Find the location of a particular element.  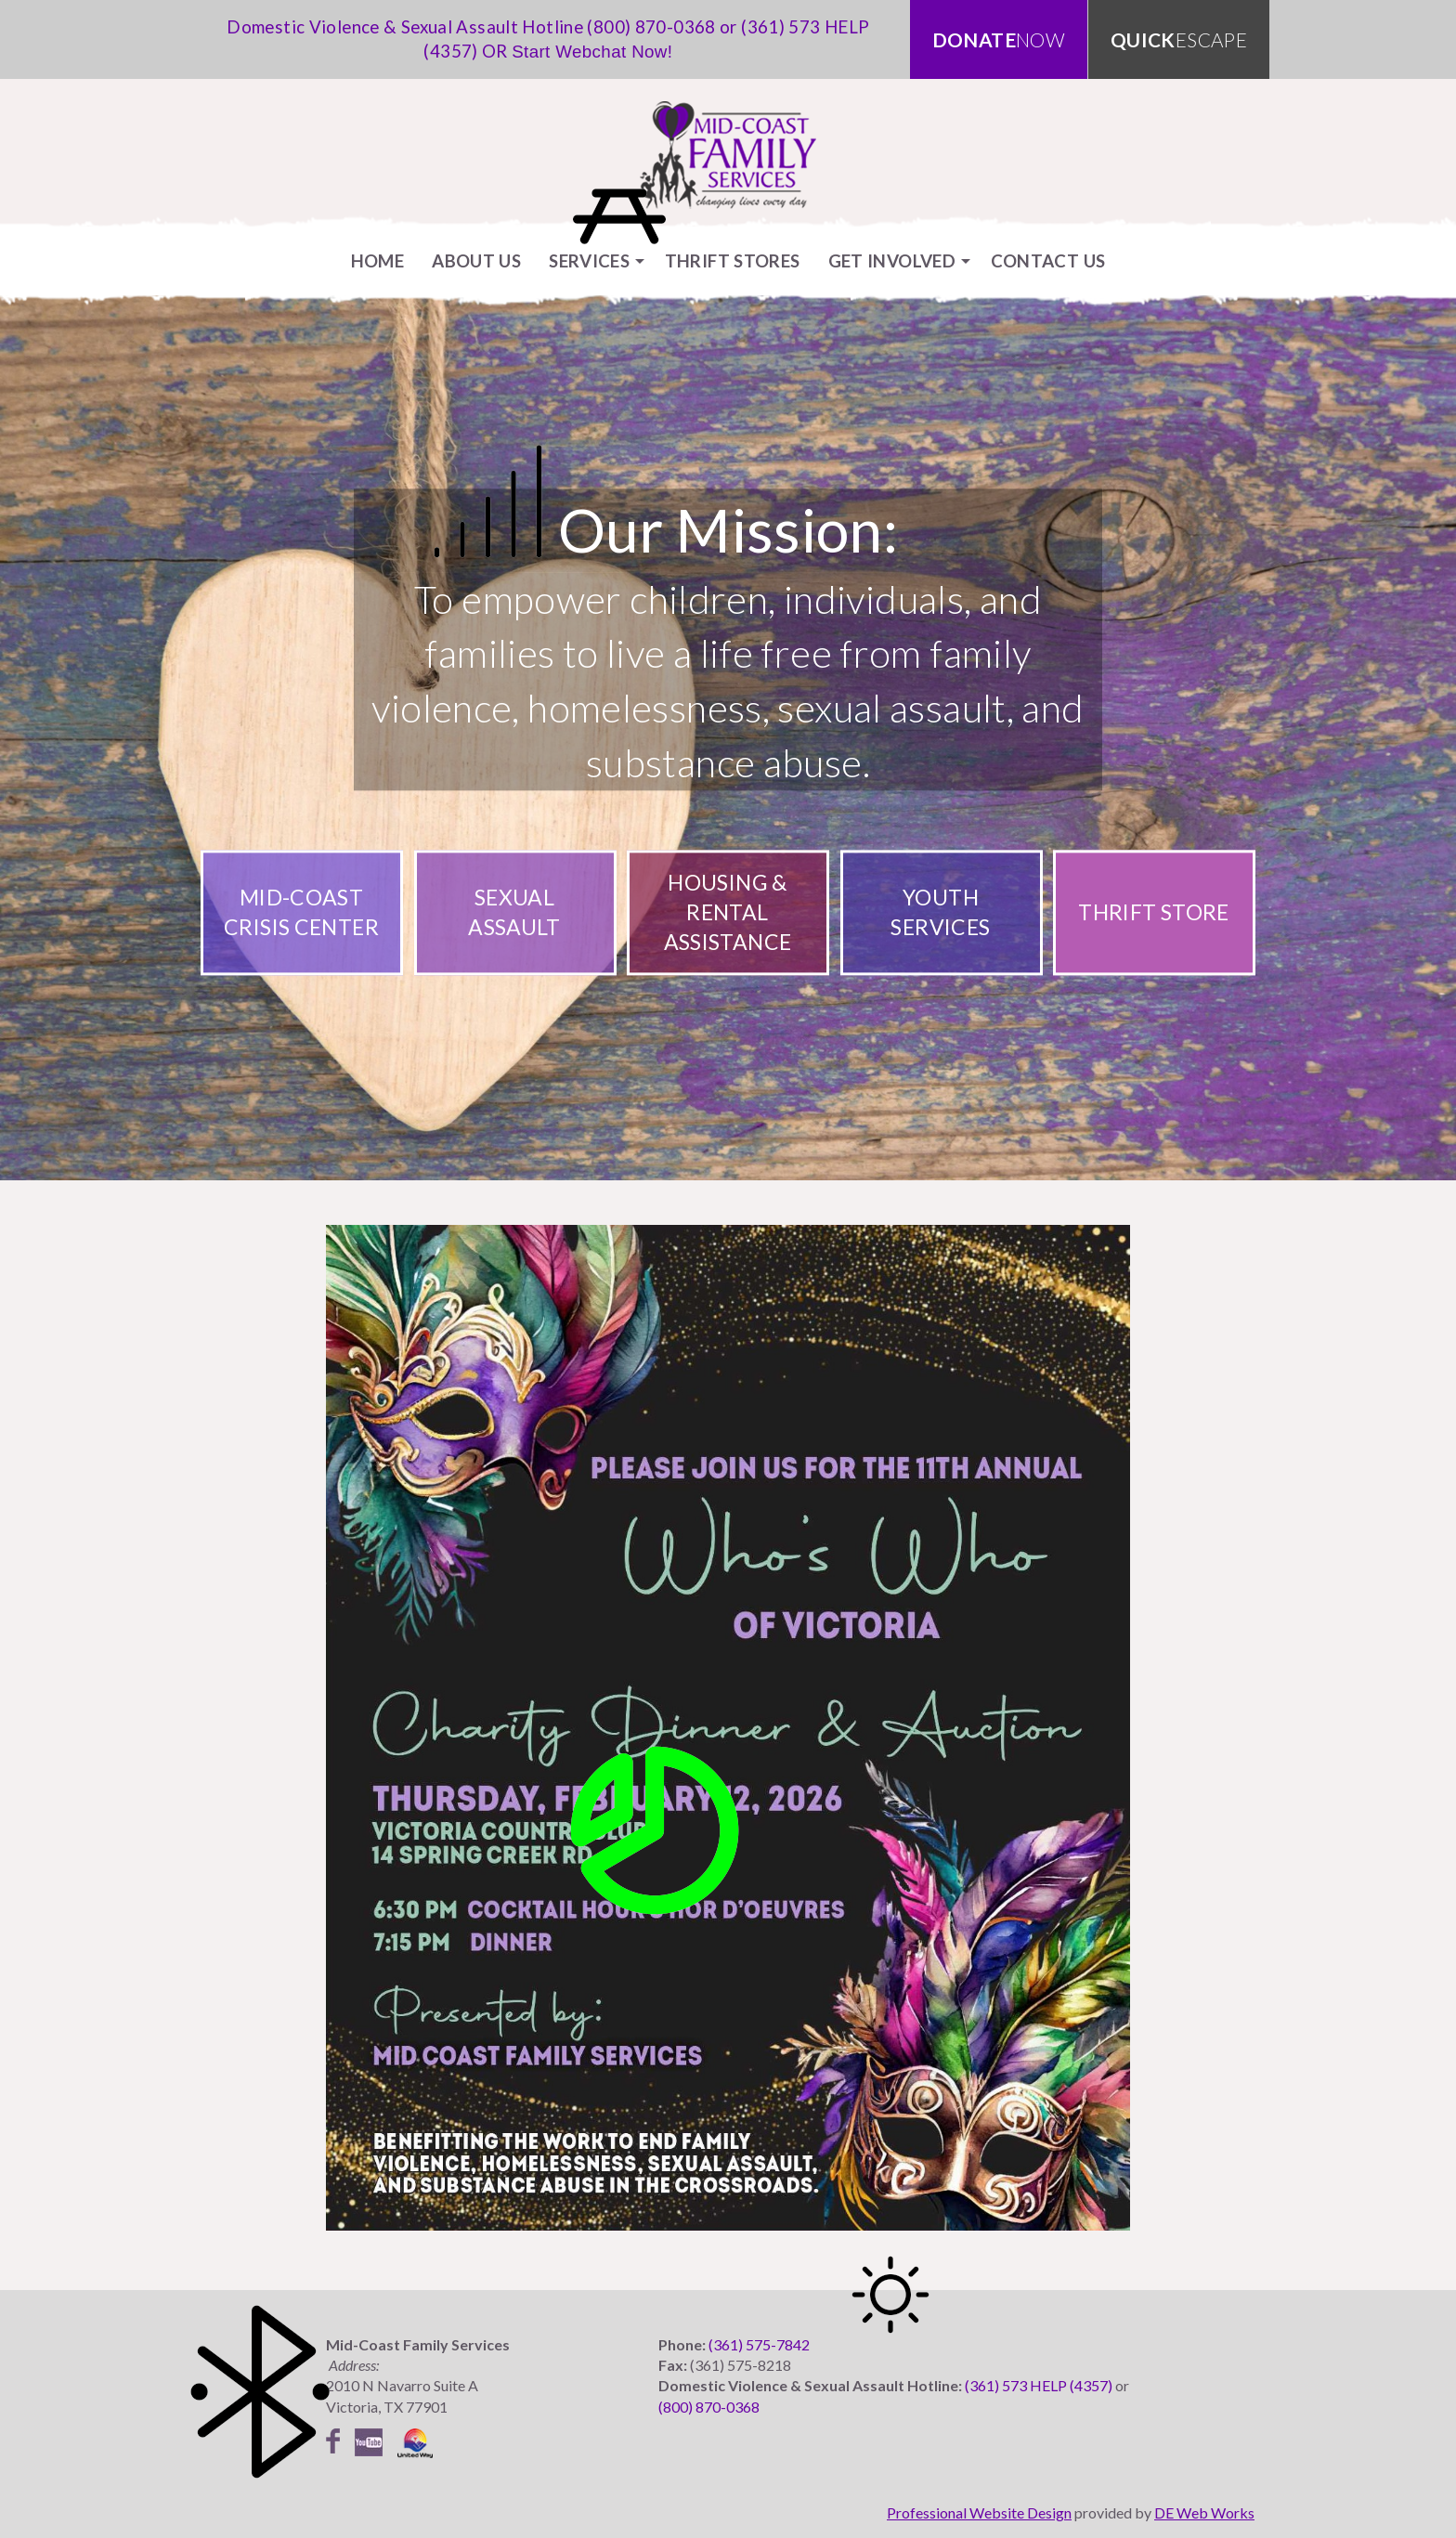

indicates full cellular signal strength is located at coordinates (493, 509).